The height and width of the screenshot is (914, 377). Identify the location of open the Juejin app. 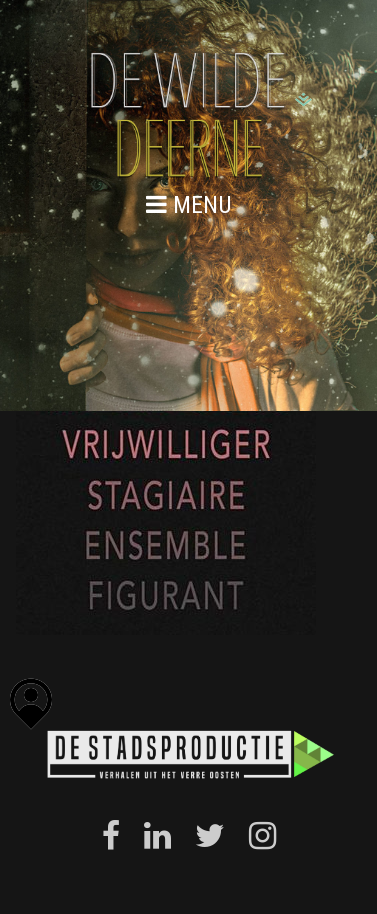
(303, 99).